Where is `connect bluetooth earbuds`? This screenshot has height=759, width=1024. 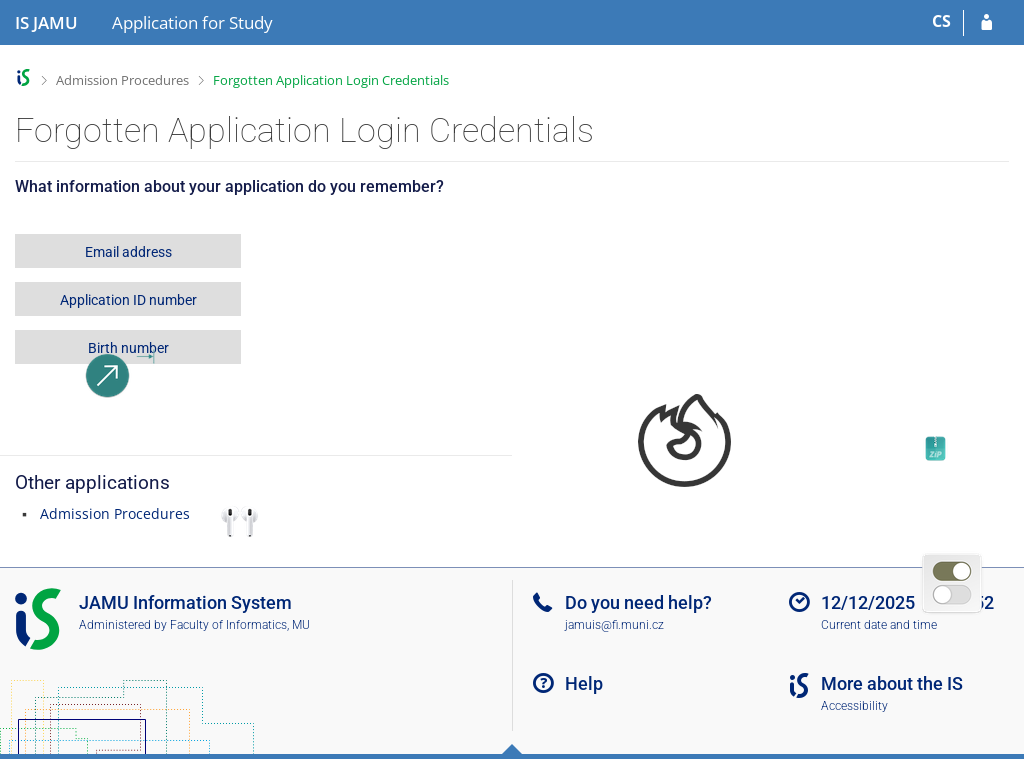
connect bluetooth earbuds is located at coordinates (240, 522).